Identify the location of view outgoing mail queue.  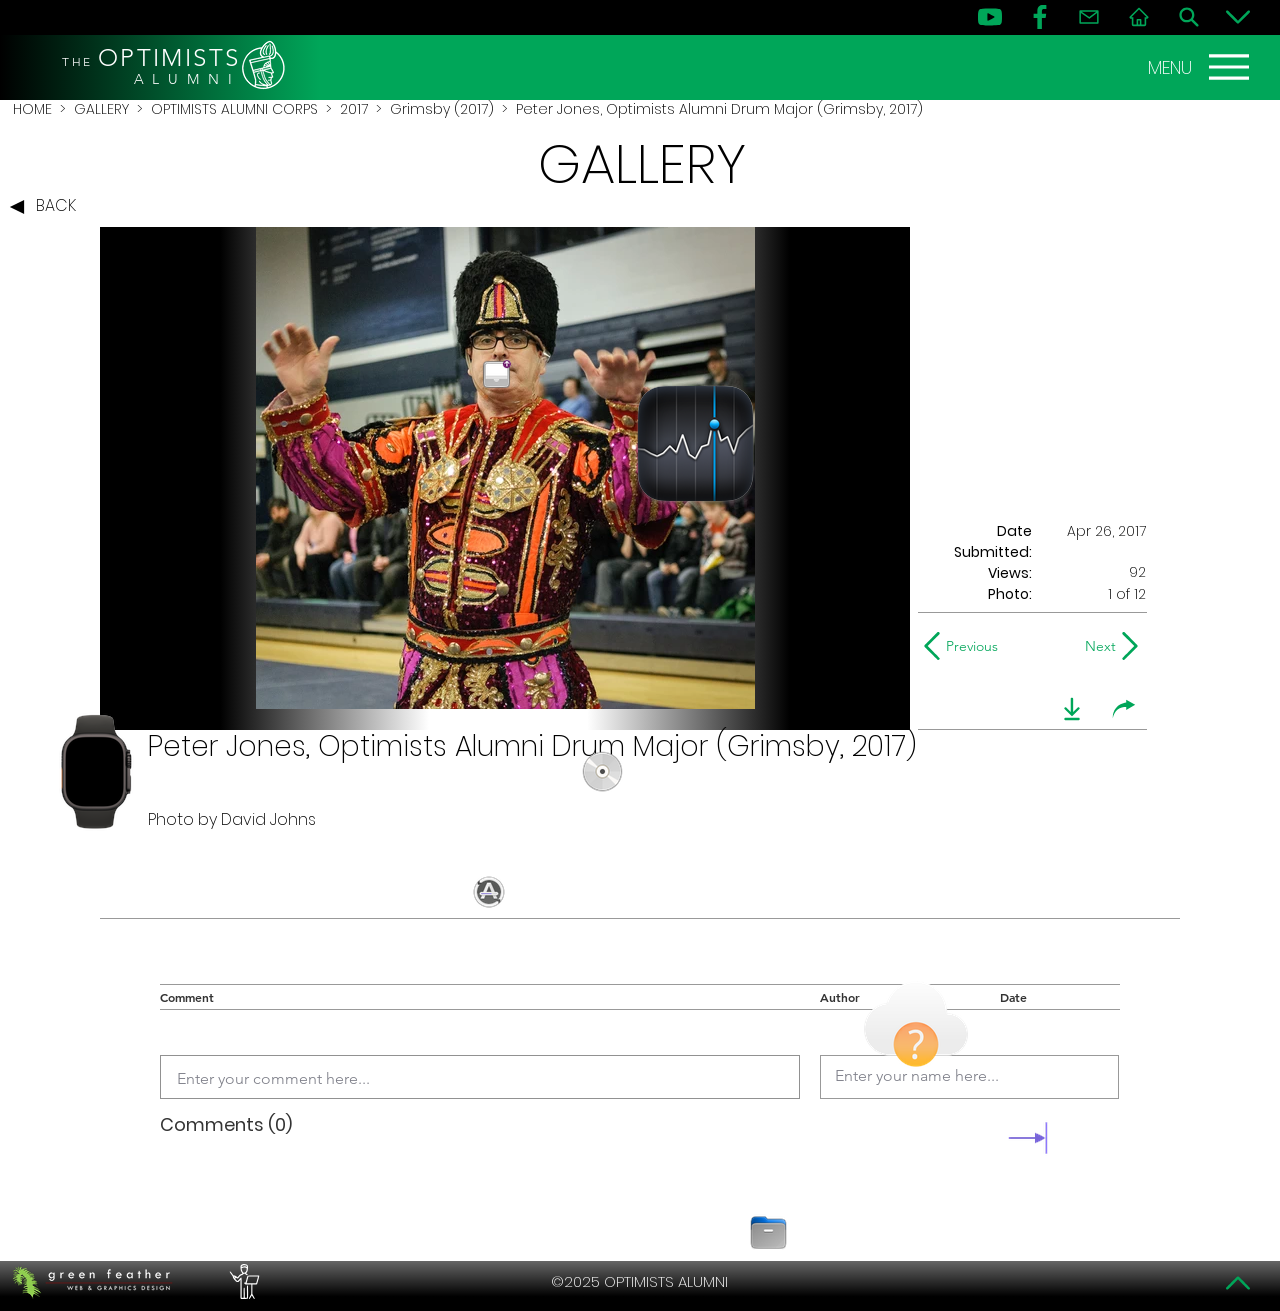
(496, 374).